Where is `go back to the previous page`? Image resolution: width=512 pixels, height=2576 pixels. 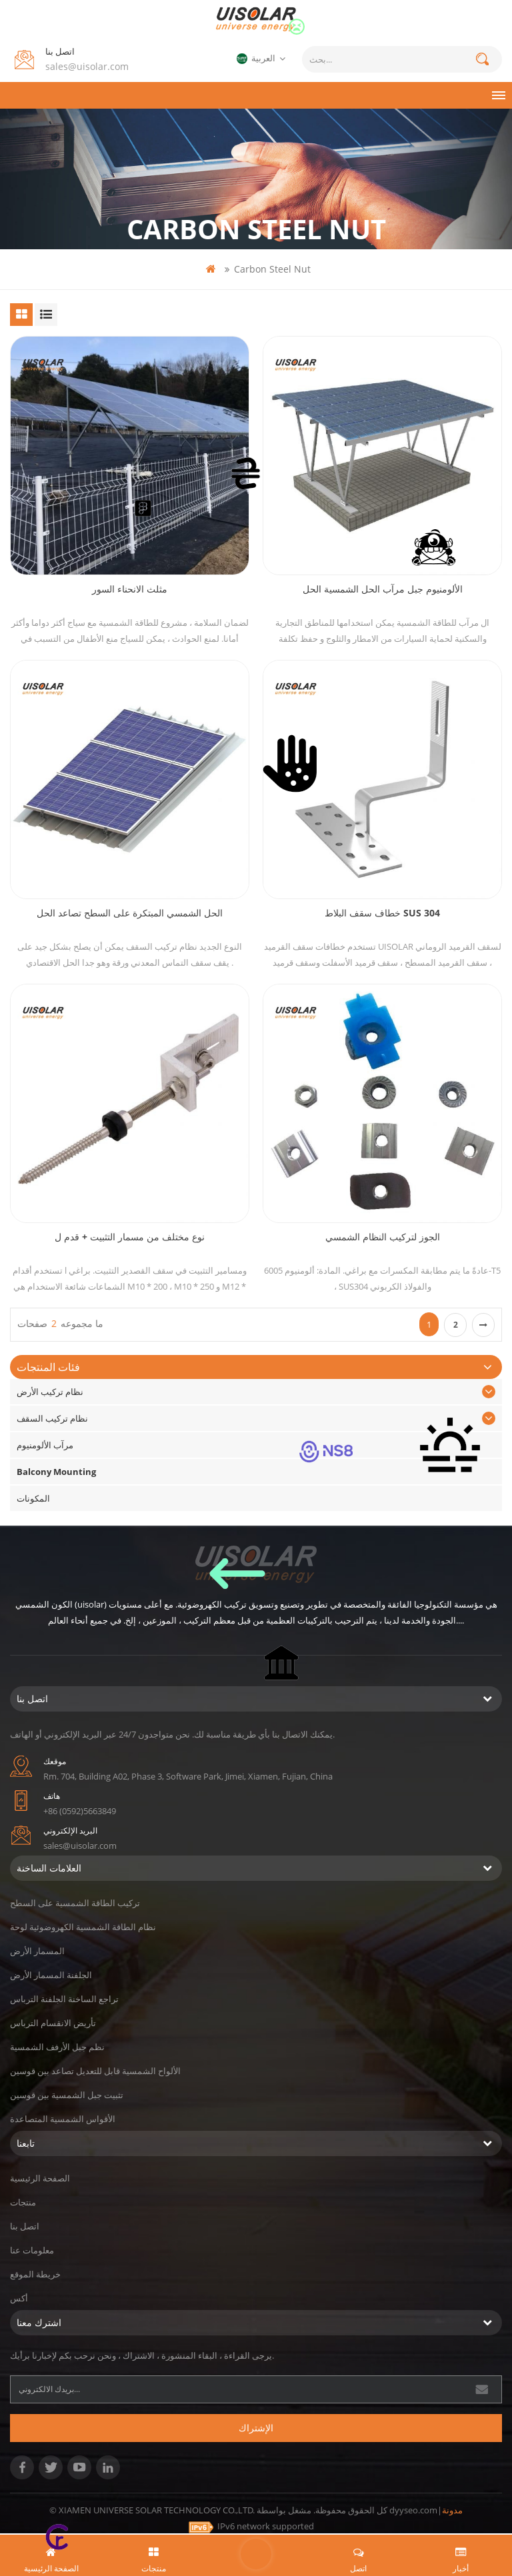
go back to the previous page is located at coordinates (237, 1574).